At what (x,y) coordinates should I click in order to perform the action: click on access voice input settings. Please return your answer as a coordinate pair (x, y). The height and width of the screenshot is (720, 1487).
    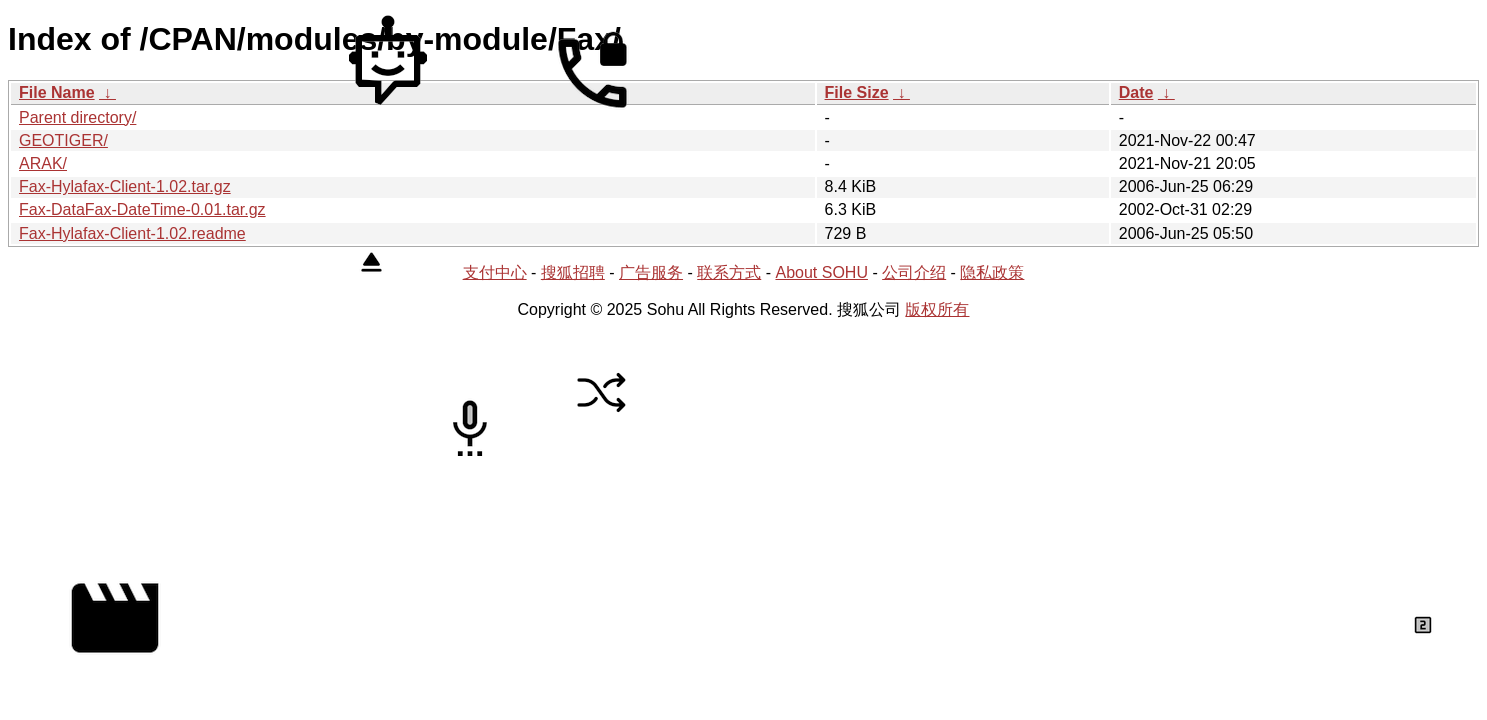
    Looking at the image, I should click on (470, 427).